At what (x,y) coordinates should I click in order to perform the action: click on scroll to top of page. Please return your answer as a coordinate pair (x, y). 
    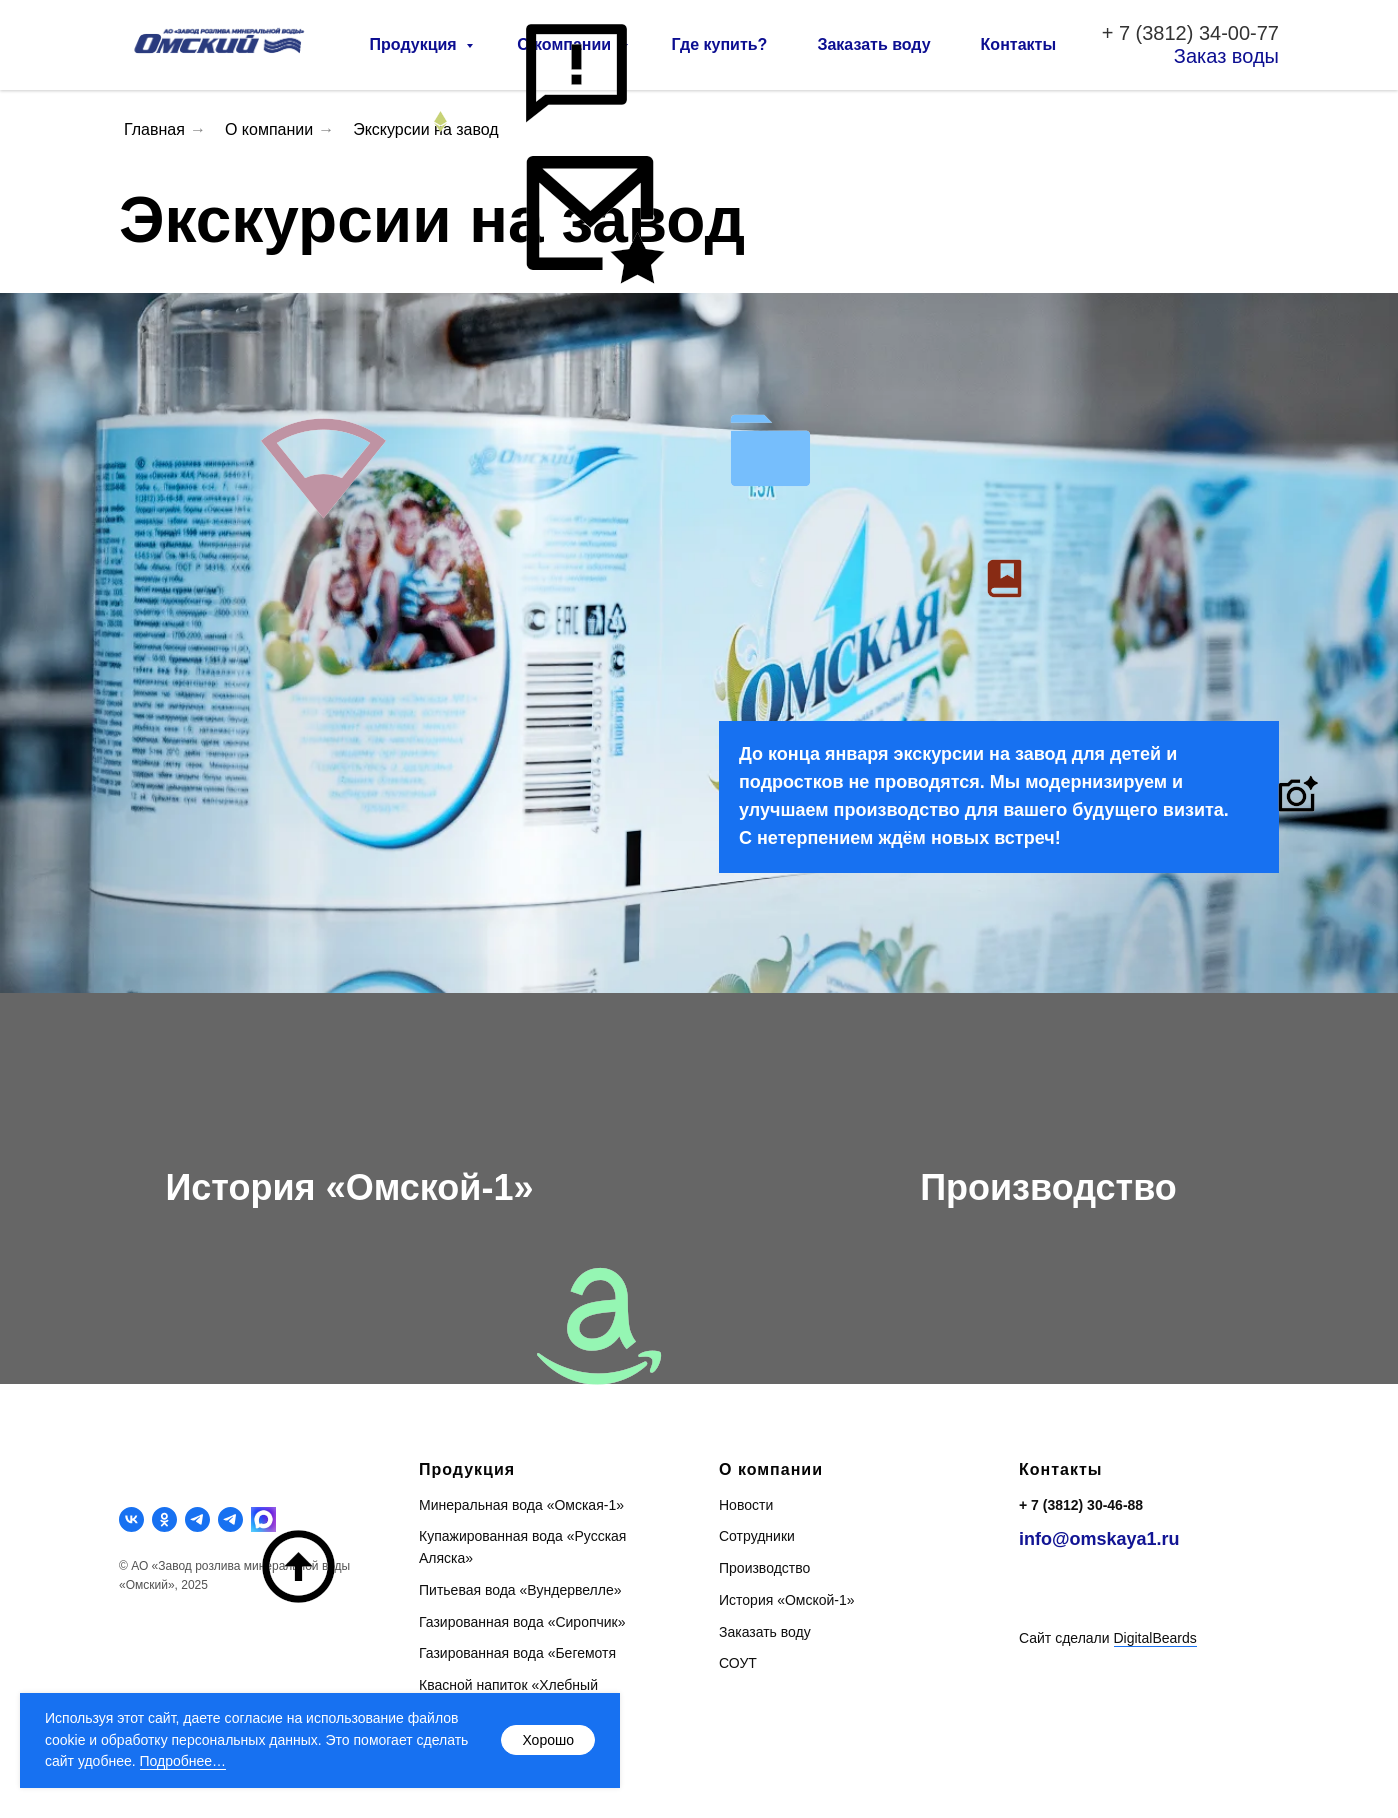
    Looking at the image, I should click on (298, 1566).